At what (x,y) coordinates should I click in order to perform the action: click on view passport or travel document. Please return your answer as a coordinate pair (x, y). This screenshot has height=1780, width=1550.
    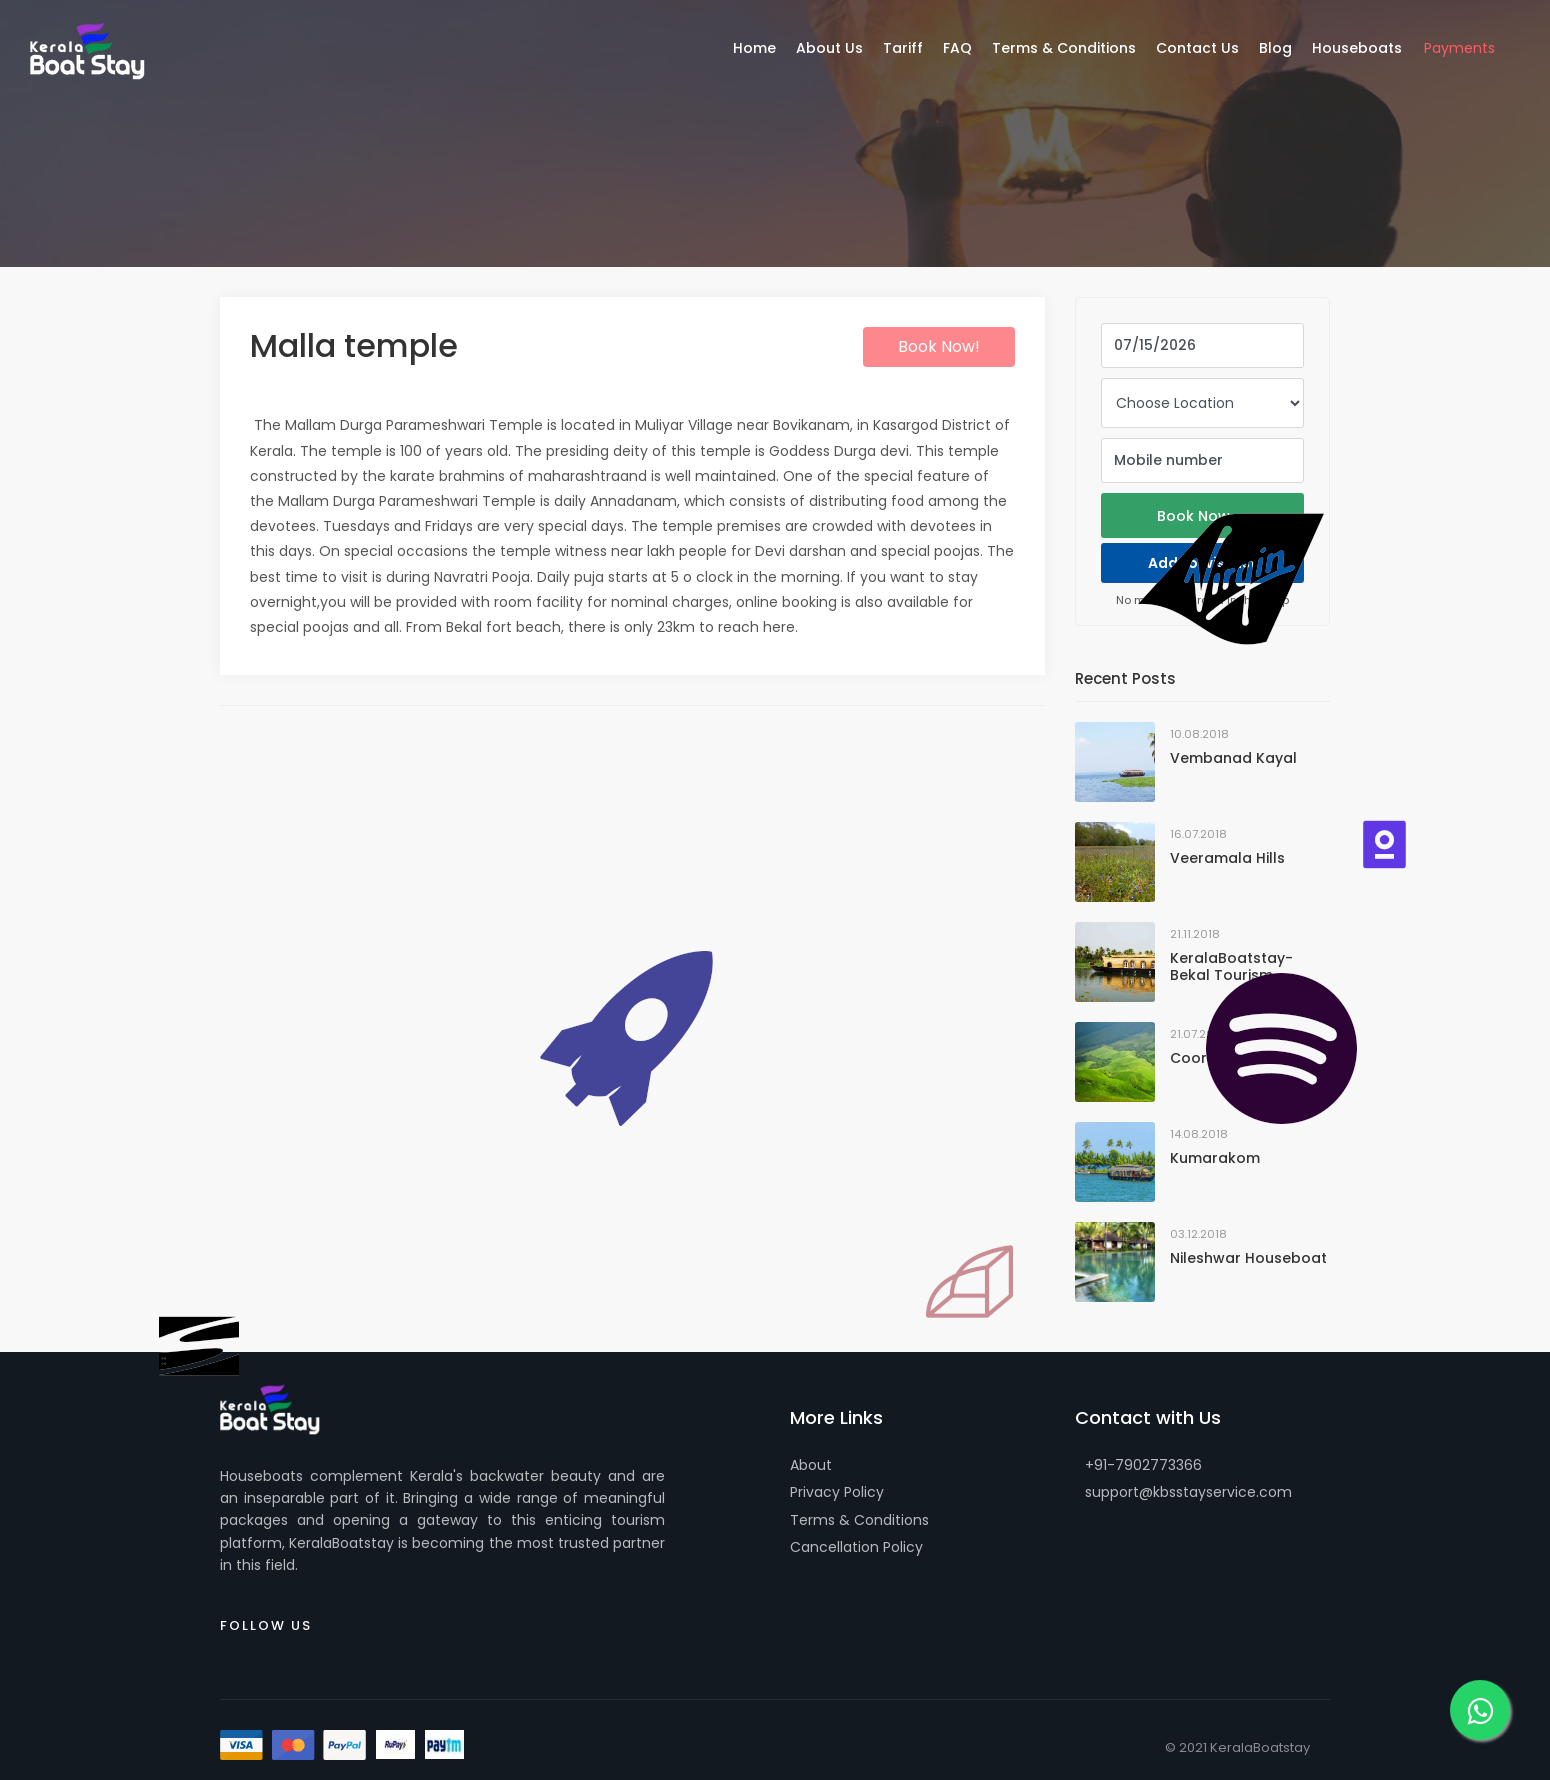
    Looking at the image, I should click on (1384, 844).